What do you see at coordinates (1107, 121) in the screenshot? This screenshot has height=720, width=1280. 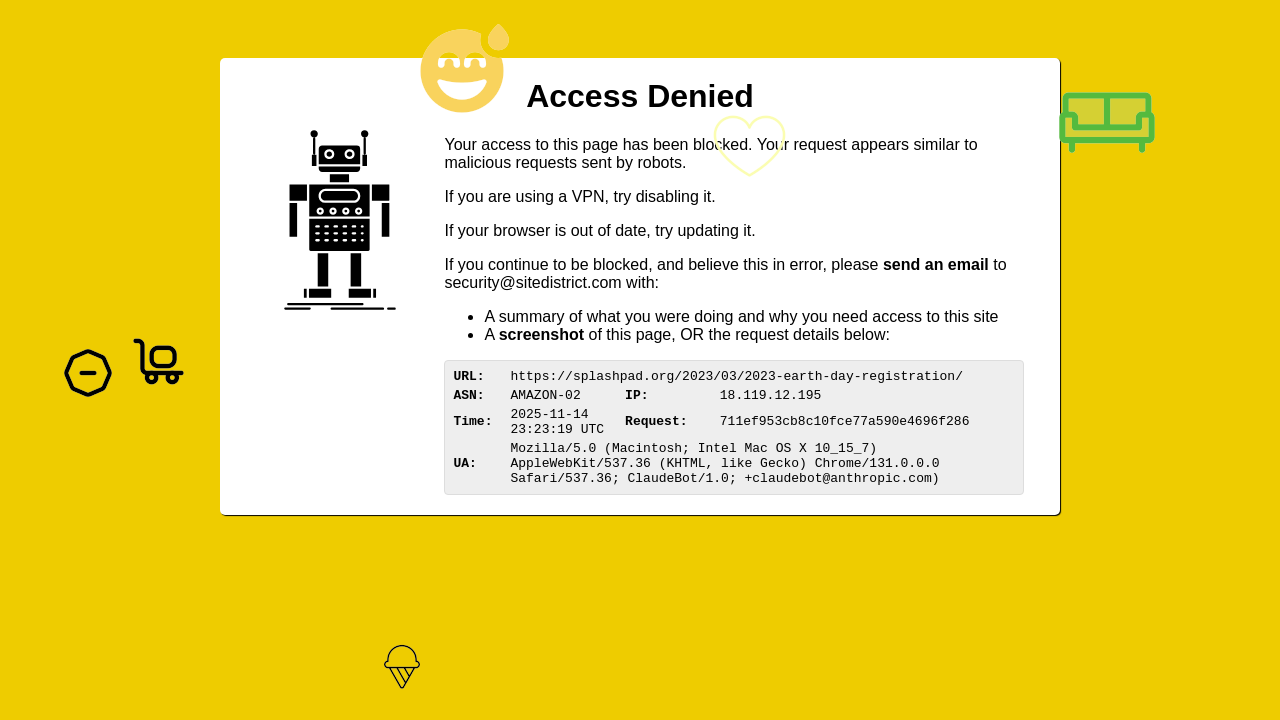 I see `browse furniture or home decor items` at bounding box center [1107, 121].